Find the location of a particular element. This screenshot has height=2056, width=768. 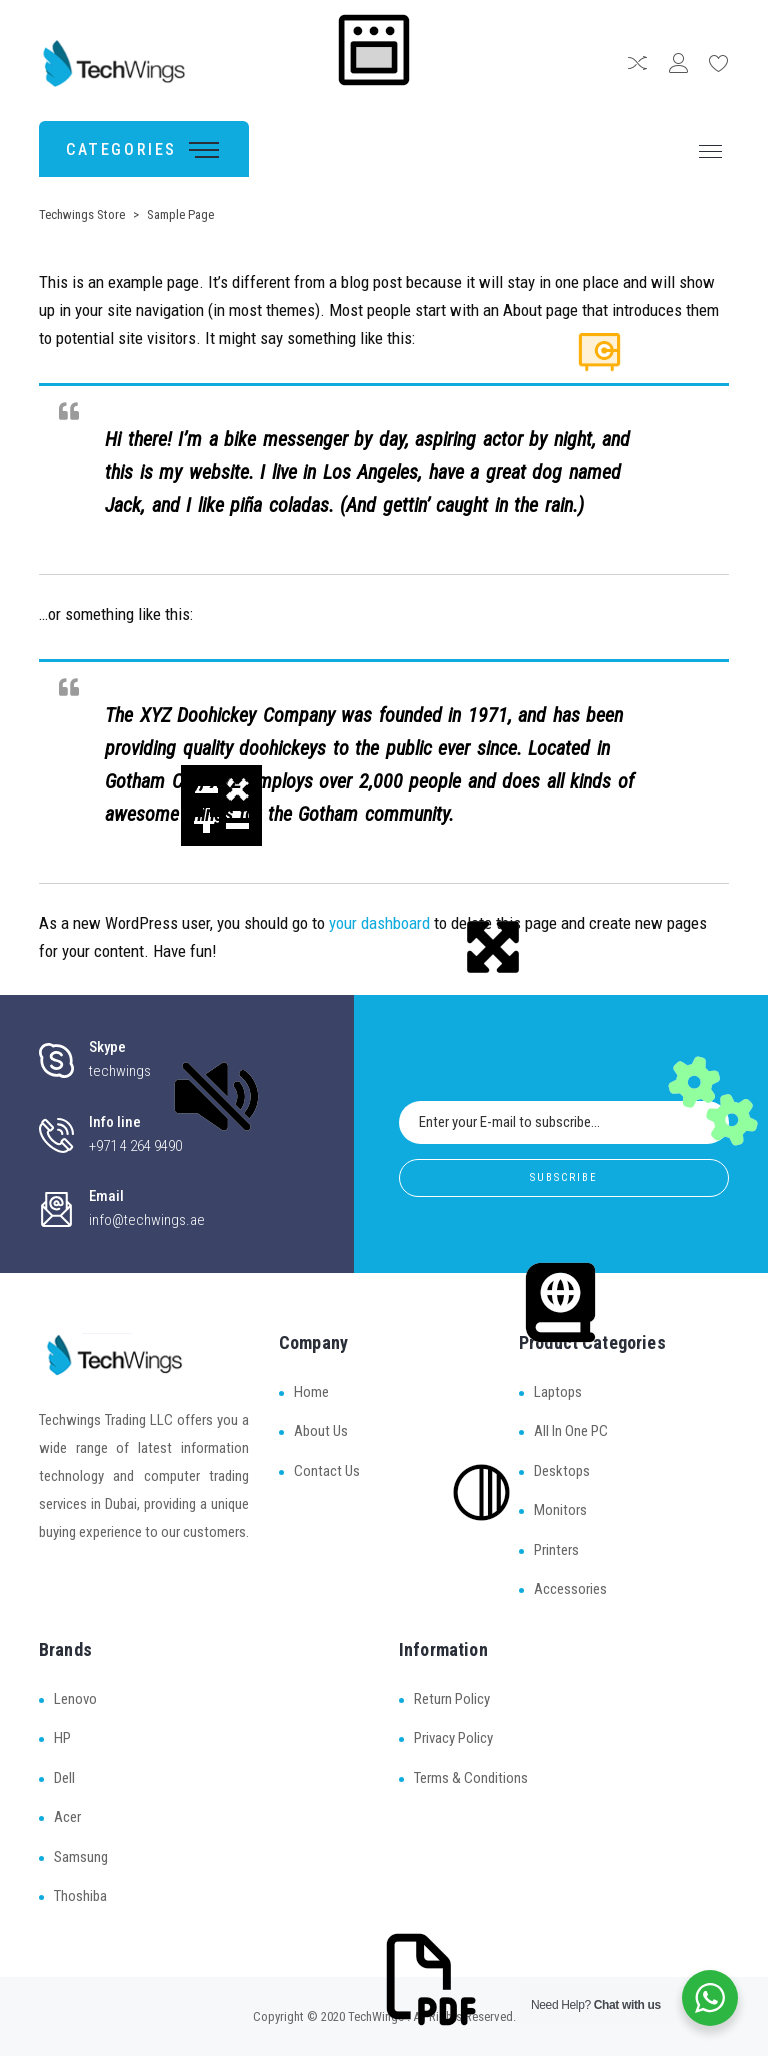

access secure storage or vault is located at coordinates (599, 350).